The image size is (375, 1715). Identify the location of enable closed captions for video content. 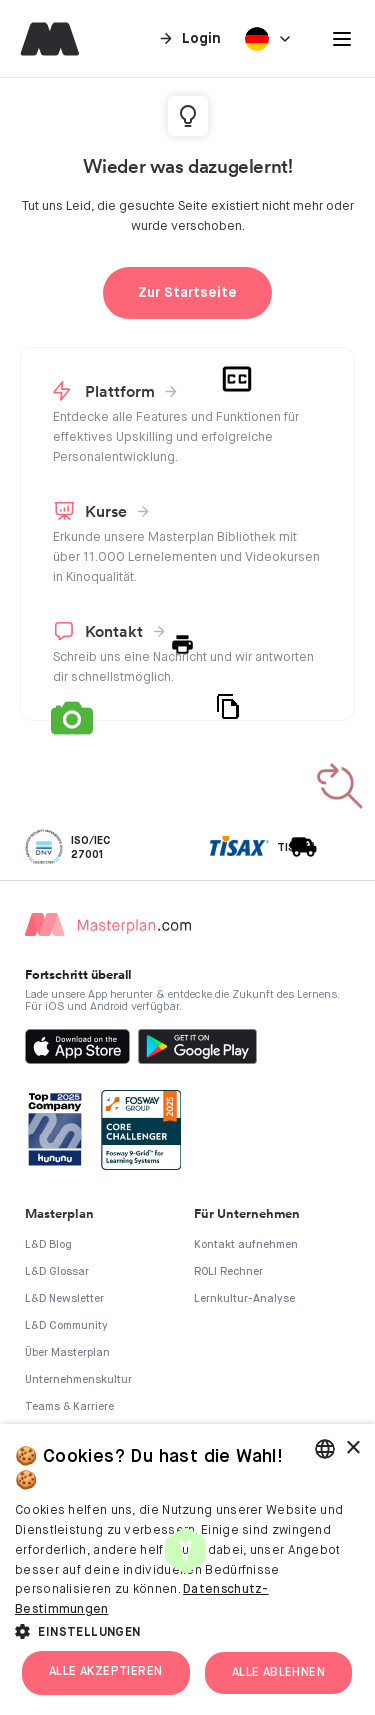
(237, 379).